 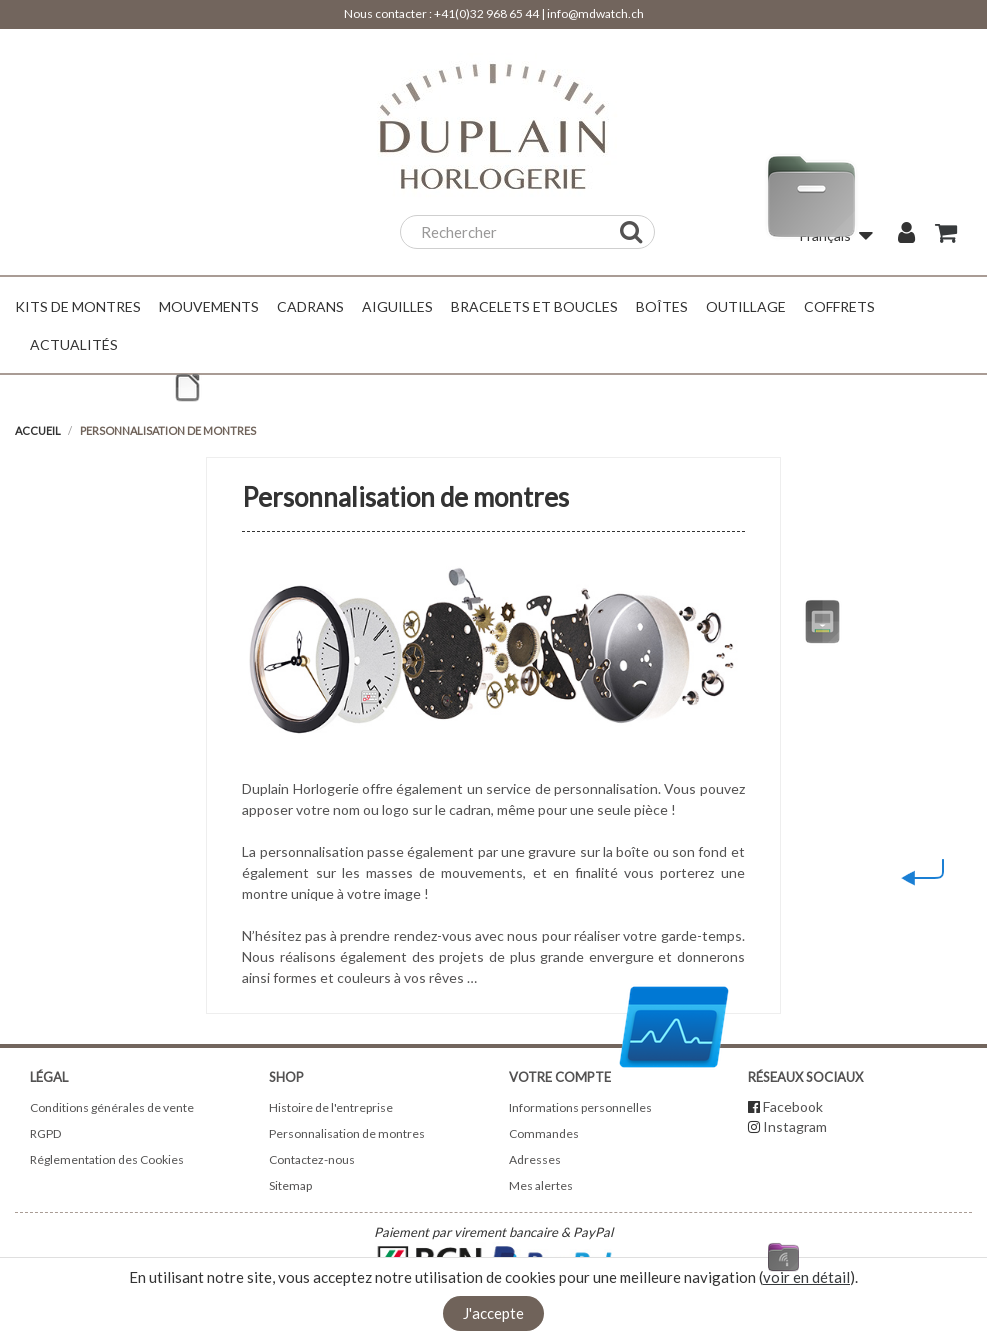 I want to click on configure keyboard shortcuts, so click(x=370, y=697).